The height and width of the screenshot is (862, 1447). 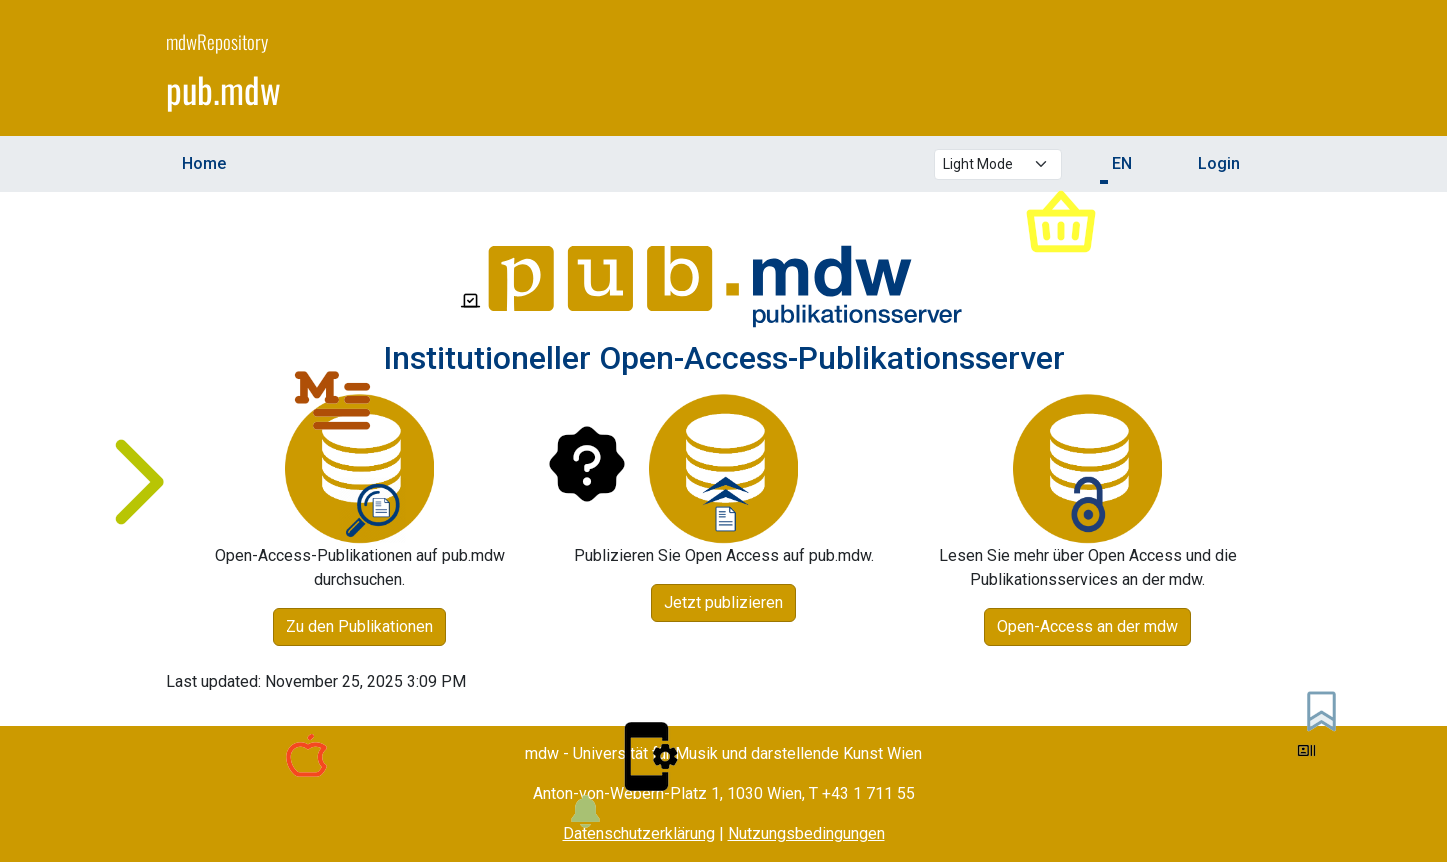 What do you see at coordinates (585, 811) in the screenshot?
I see `view your notifications` at bounding box center [585, 811].